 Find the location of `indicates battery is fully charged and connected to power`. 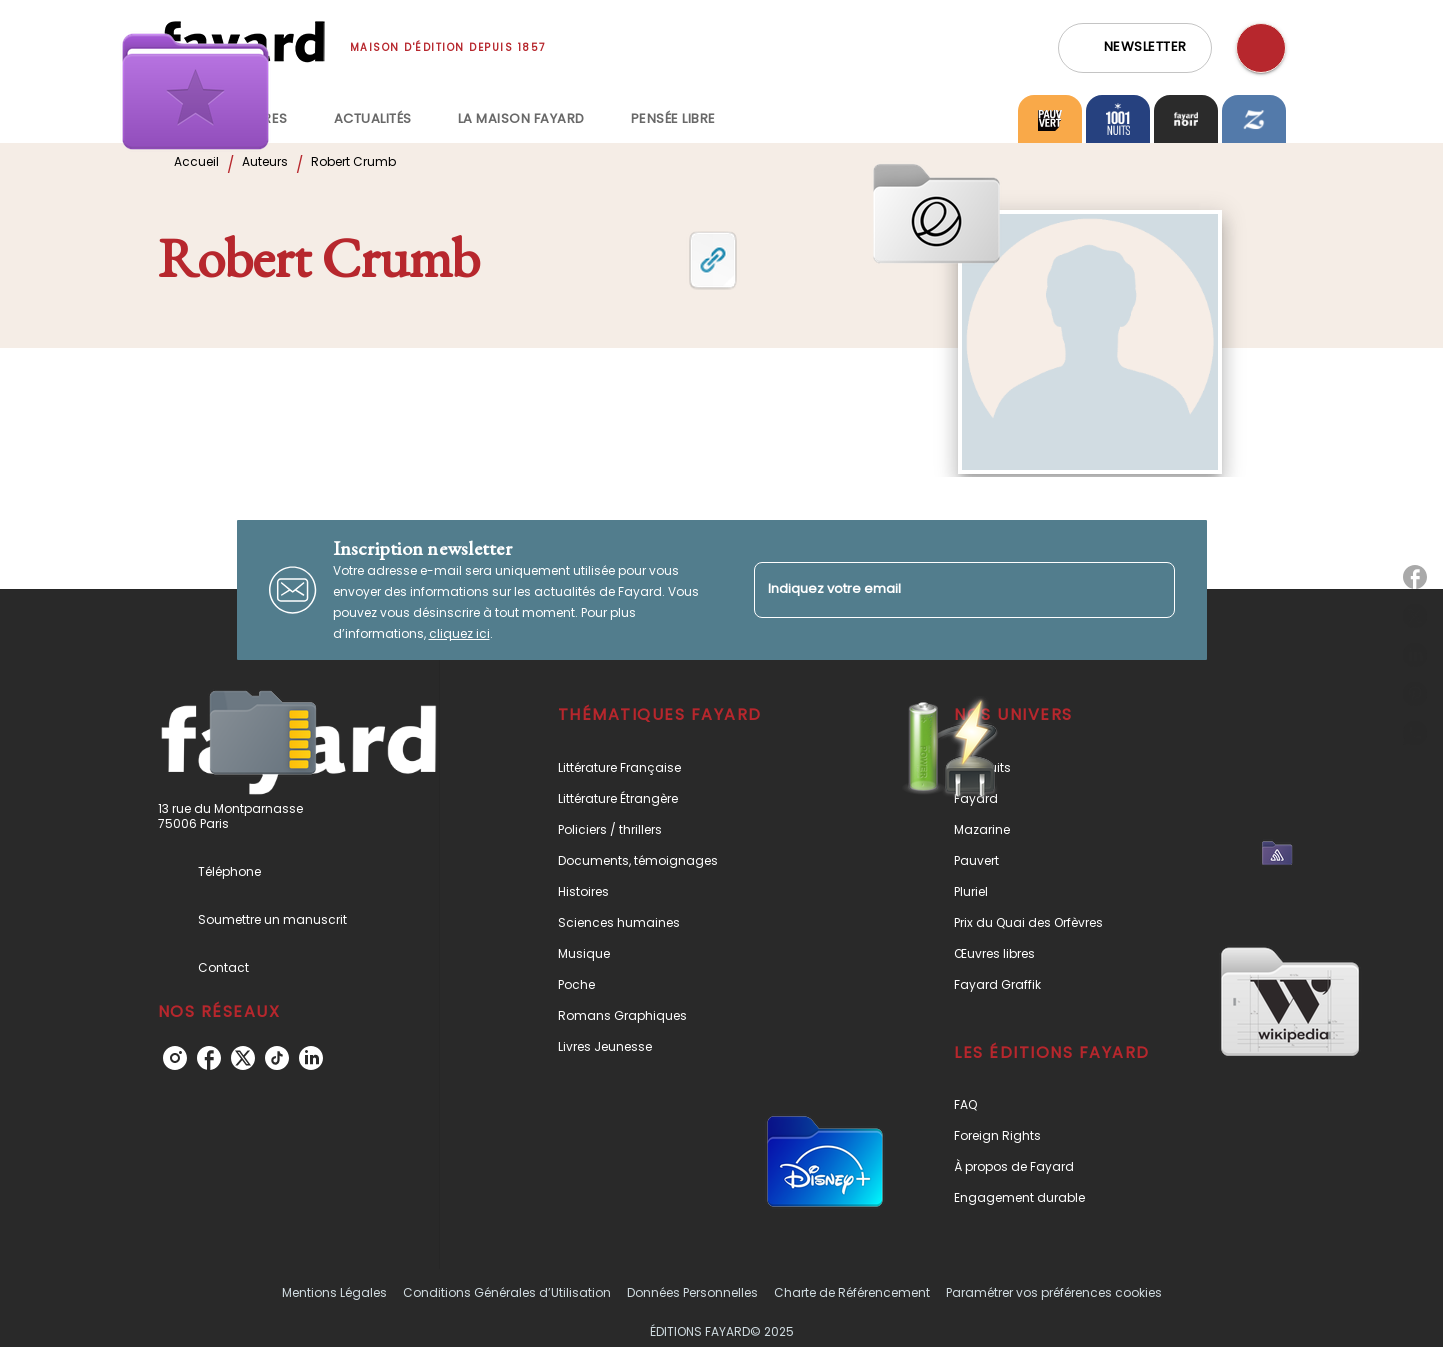

indicates battery is fully charged and connected to power is located at coordinates (947, 747).